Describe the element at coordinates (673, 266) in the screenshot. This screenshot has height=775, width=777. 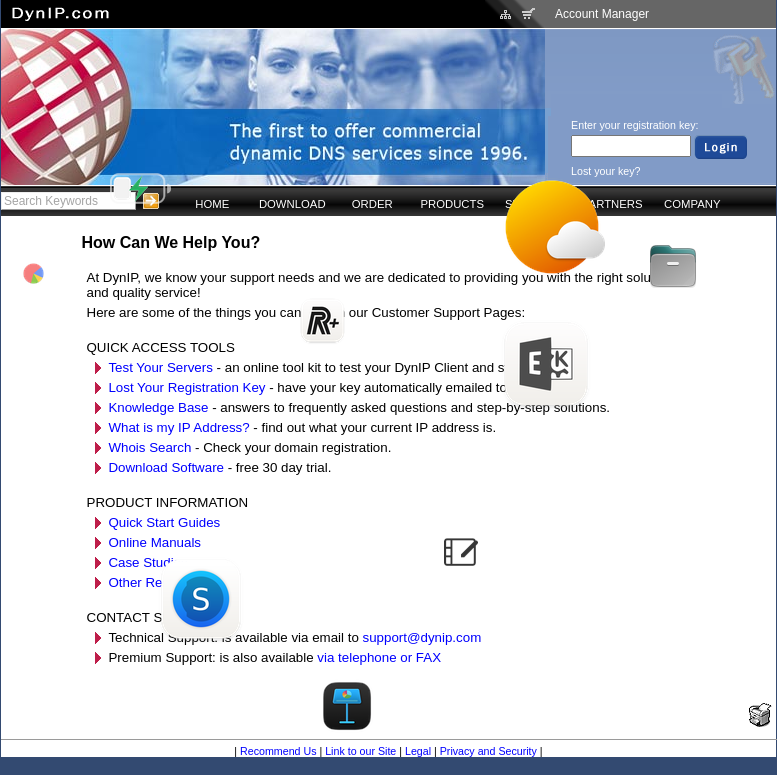
I see `open the nautilus file manager` at that location.